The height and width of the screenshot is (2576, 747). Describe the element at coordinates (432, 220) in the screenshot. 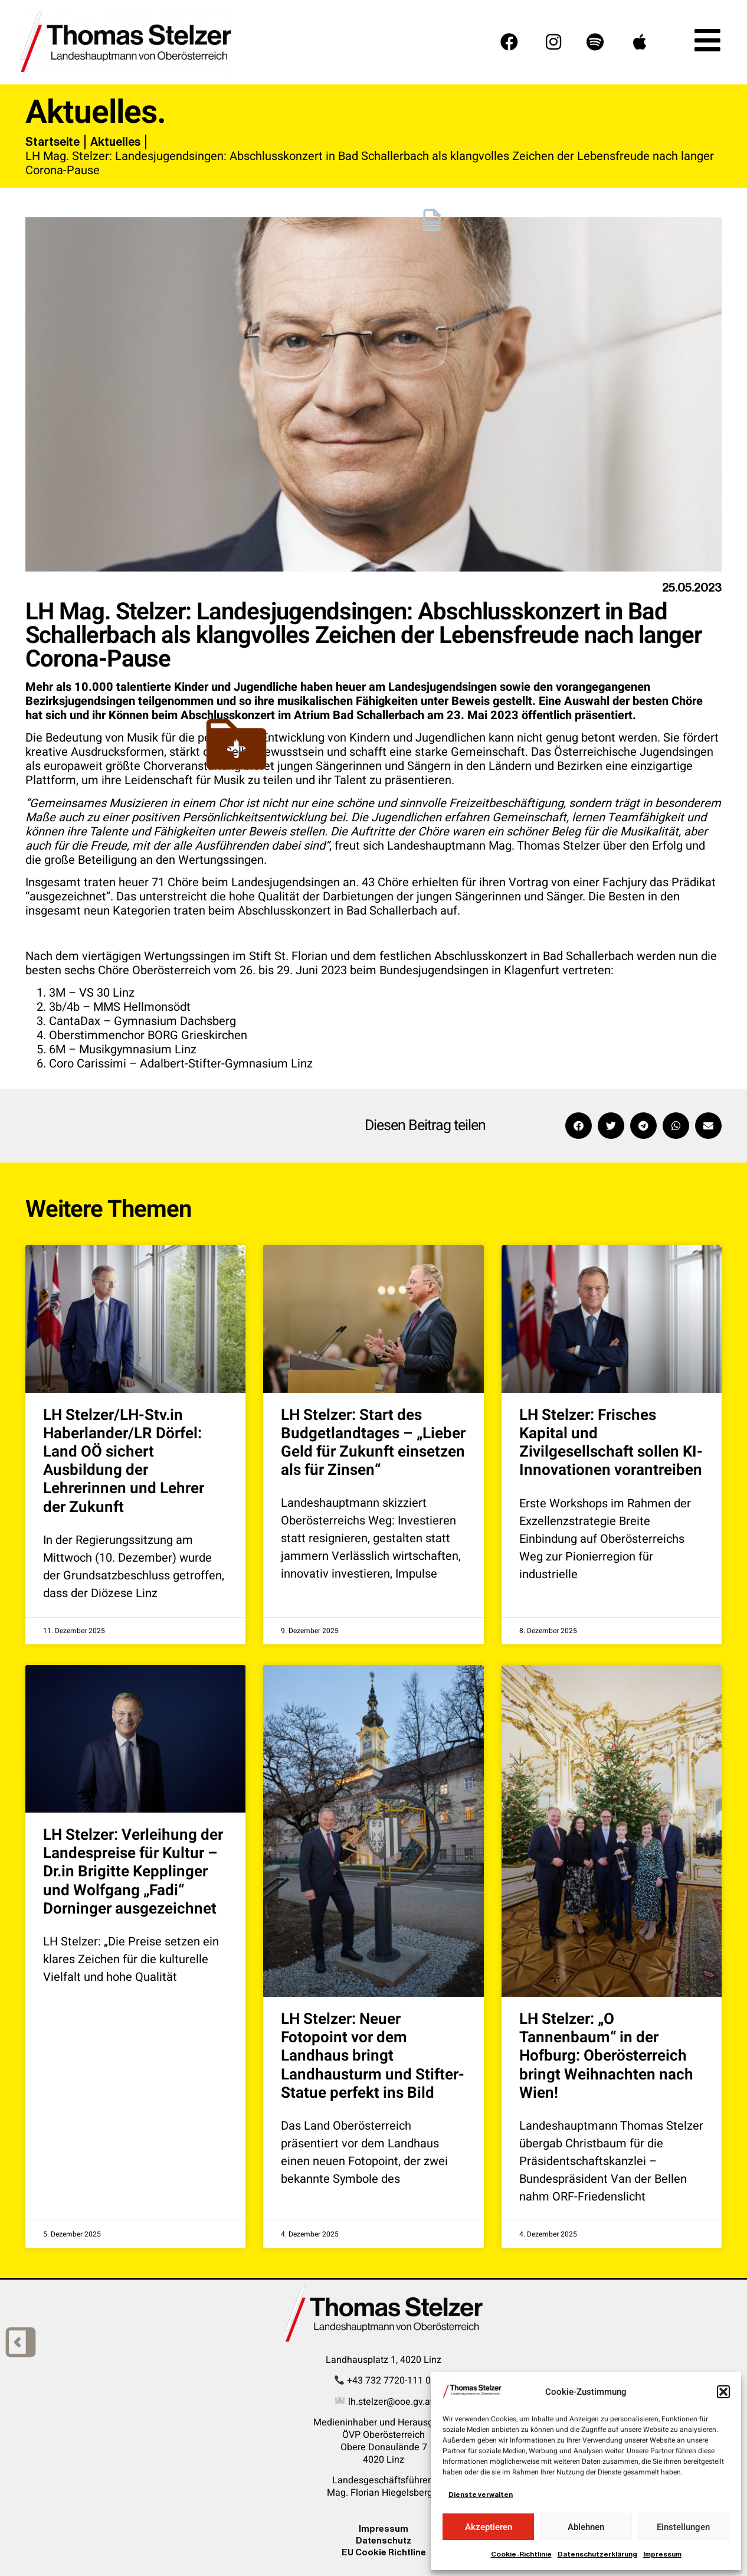

I see `view stacked documents or file collection` at that location.